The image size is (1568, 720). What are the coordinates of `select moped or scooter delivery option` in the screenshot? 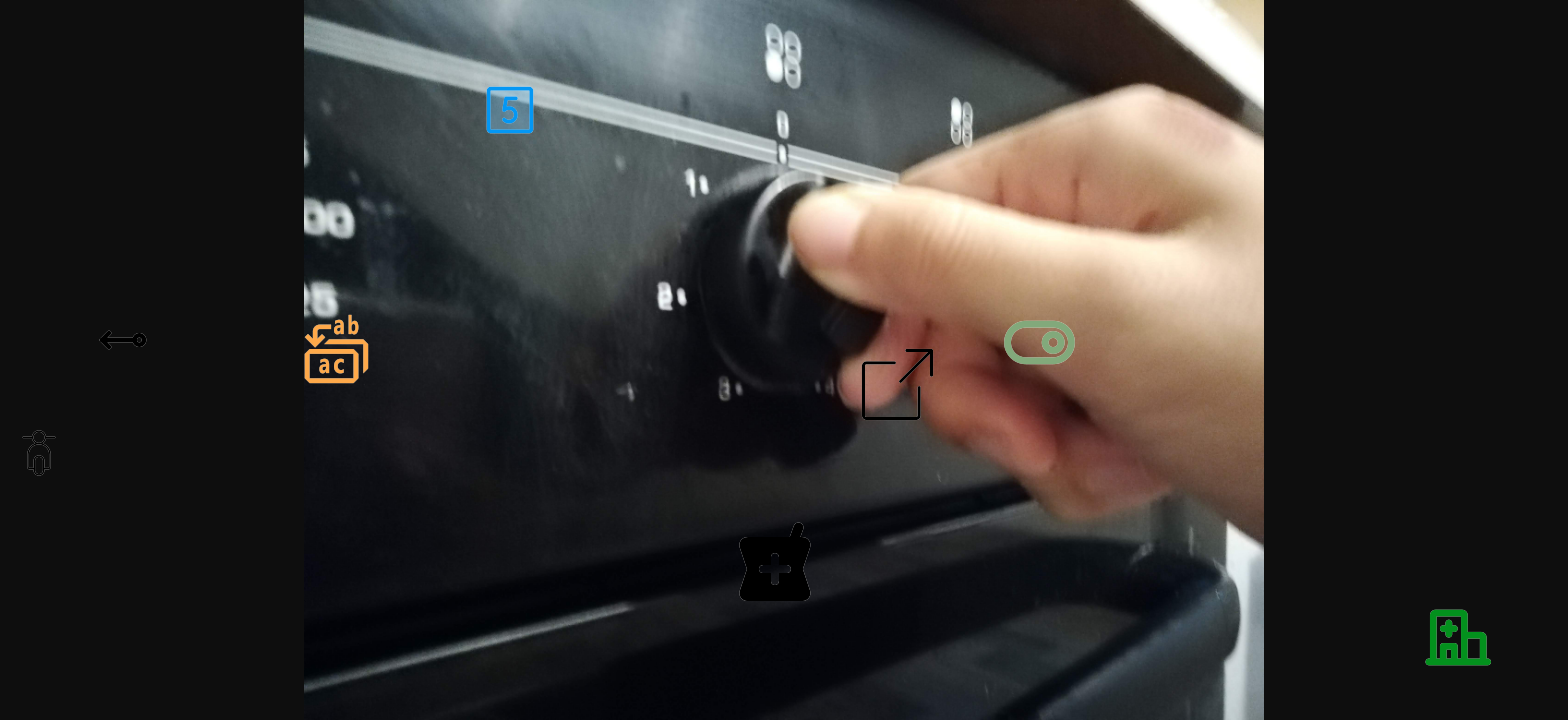 It's located at (39, 453).